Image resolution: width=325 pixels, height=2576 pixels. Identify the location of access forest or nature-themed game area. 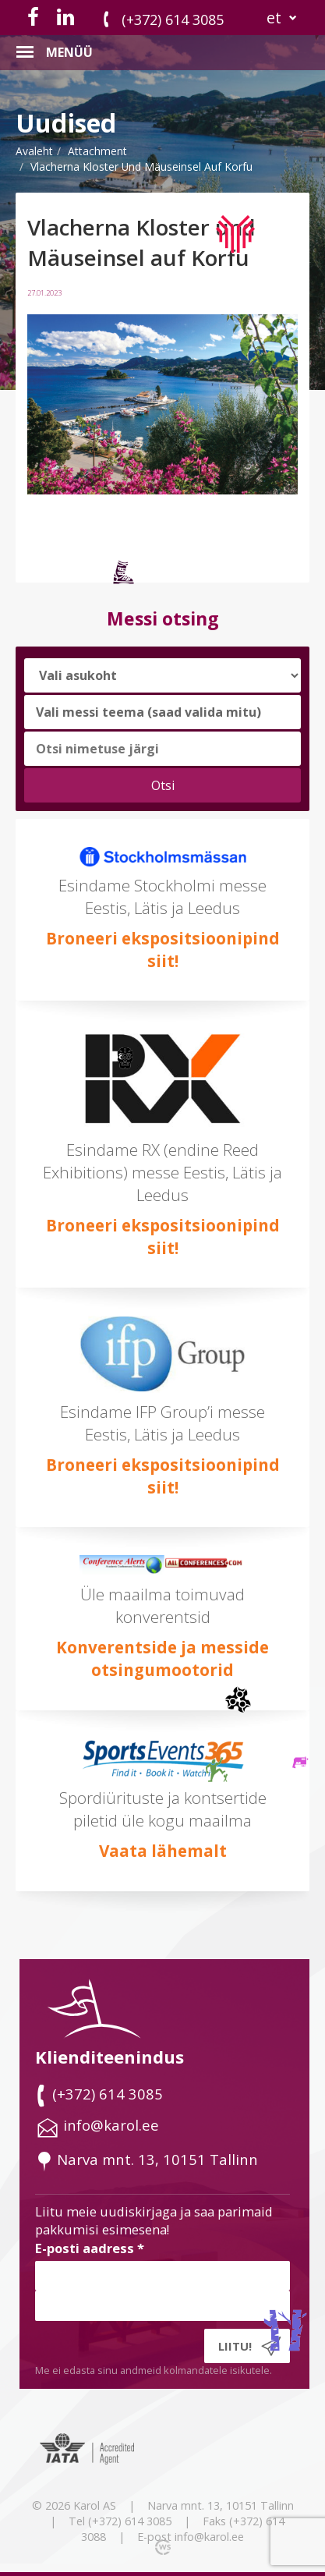
(285, 2330).